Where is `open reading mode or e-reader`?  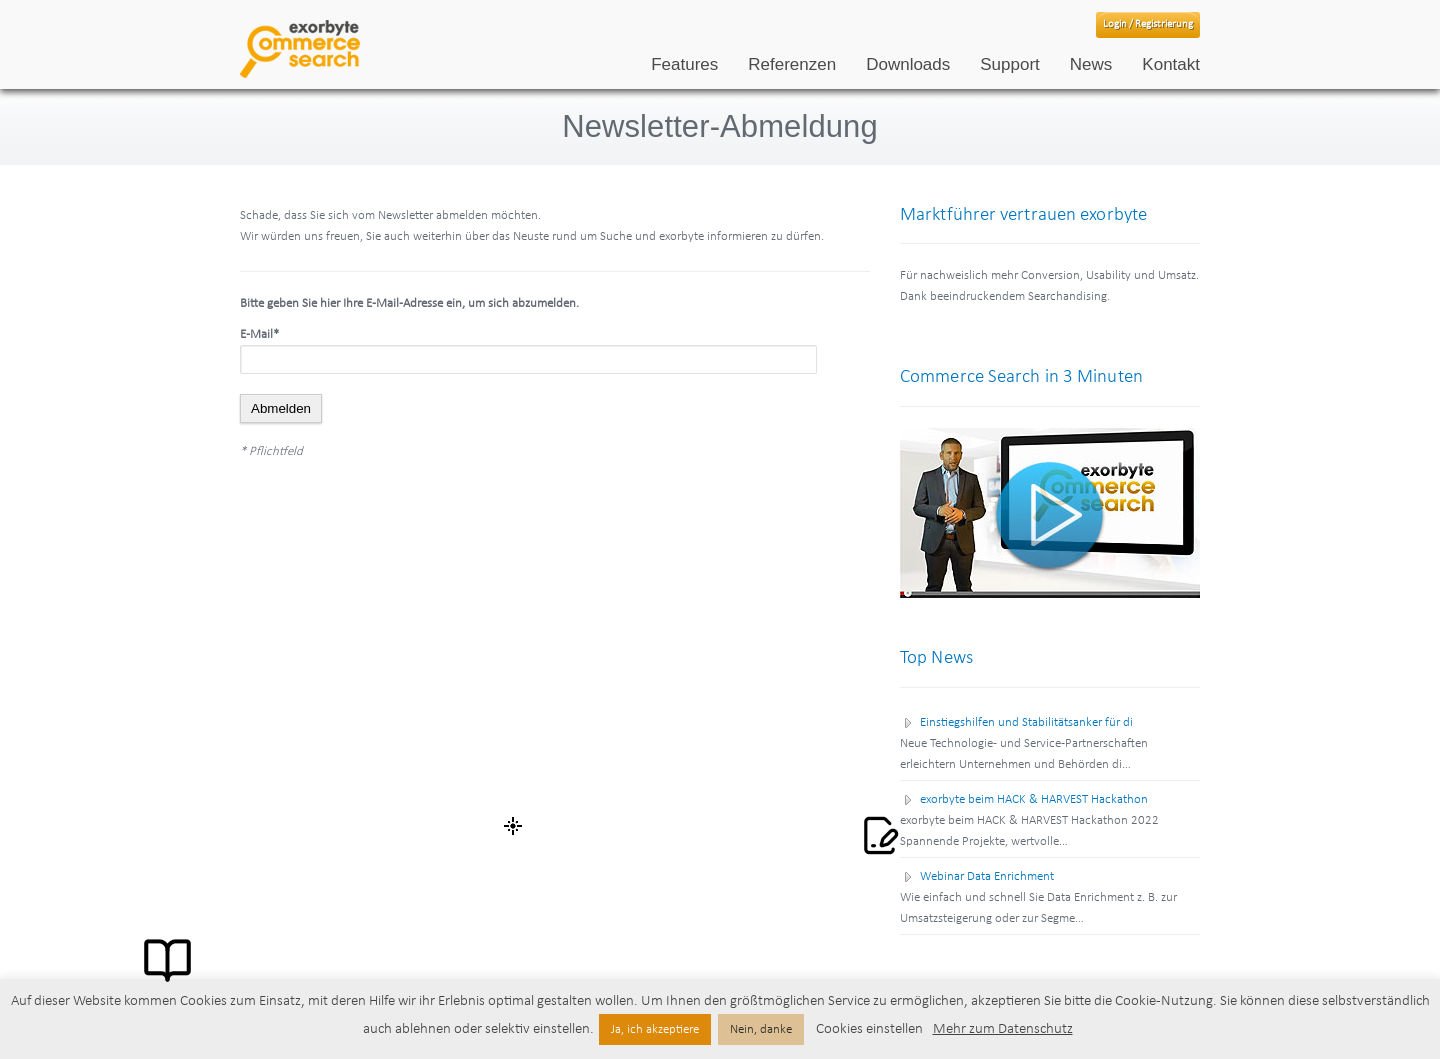 open reading mode or e-reader is located at coordinates (167, 960).